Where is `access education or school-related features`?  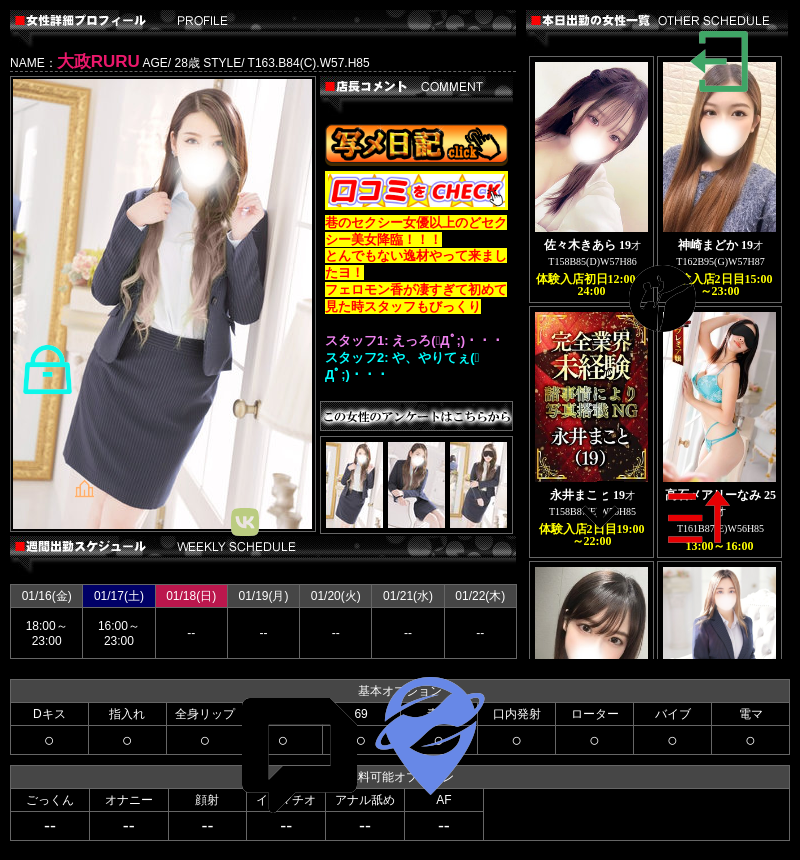 access education or school-related features is located at coordinates (84, 489).